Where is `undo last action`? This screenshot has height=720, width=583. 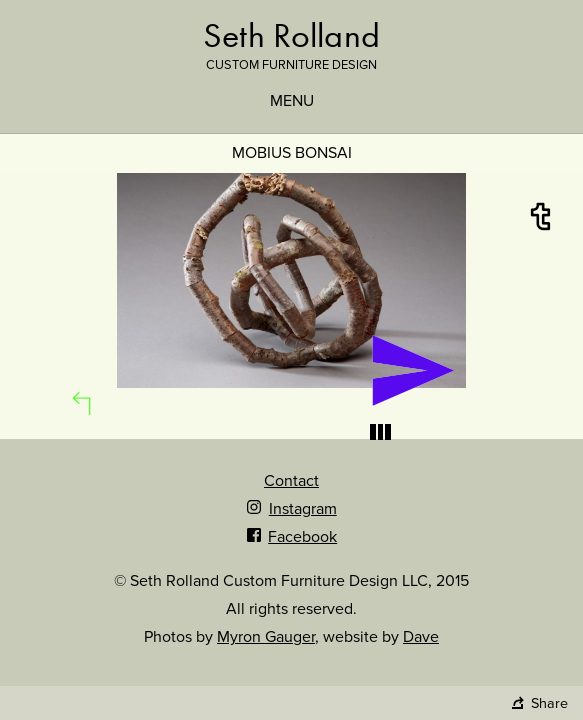
undo last action is located at coordinates (82, 403).